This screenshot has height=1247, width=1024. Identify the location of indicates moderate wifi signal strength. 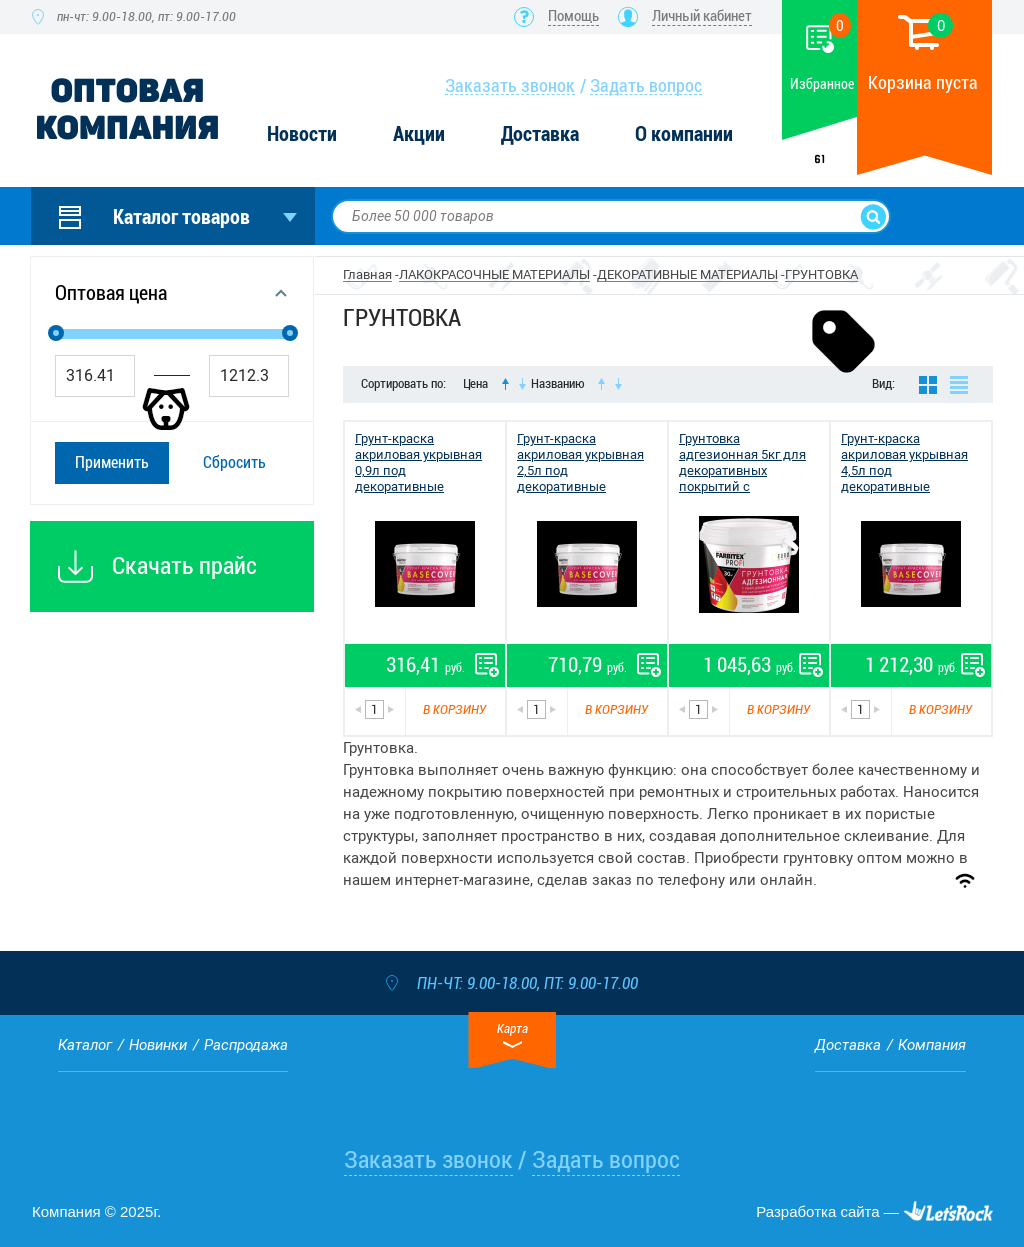
(965, 878).